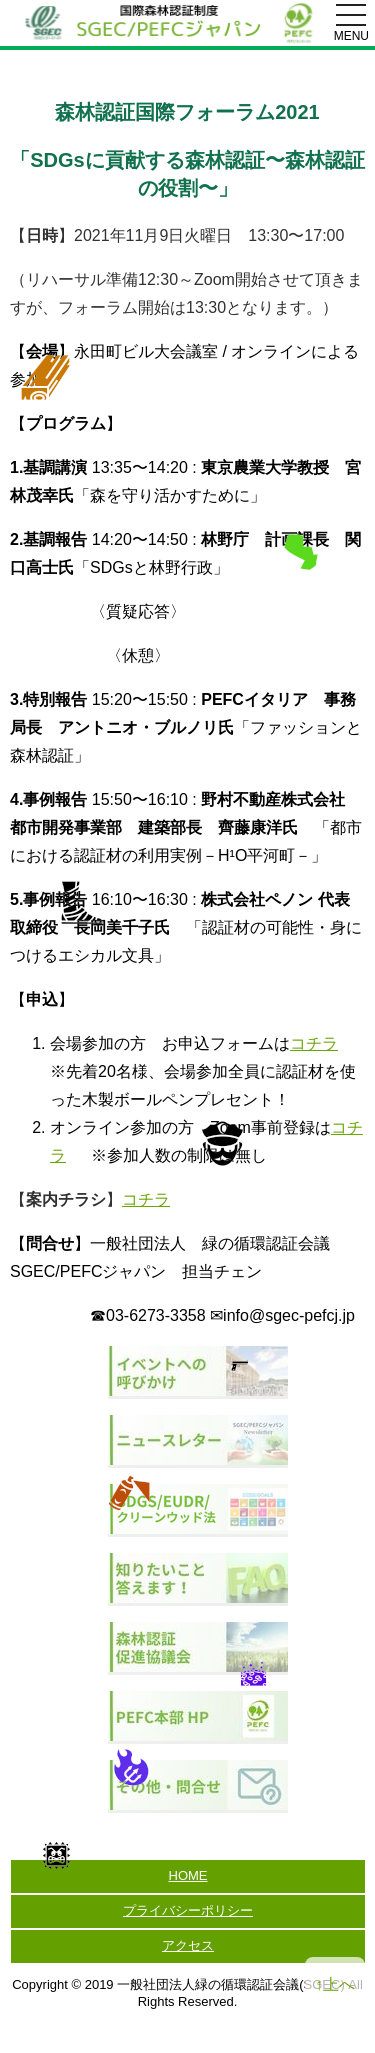 The width and height of the screenshot is (375, 2053). Describe the element at coordinates (45, 377) in the screenshot. I see `wood beam resource or building material` at that location.